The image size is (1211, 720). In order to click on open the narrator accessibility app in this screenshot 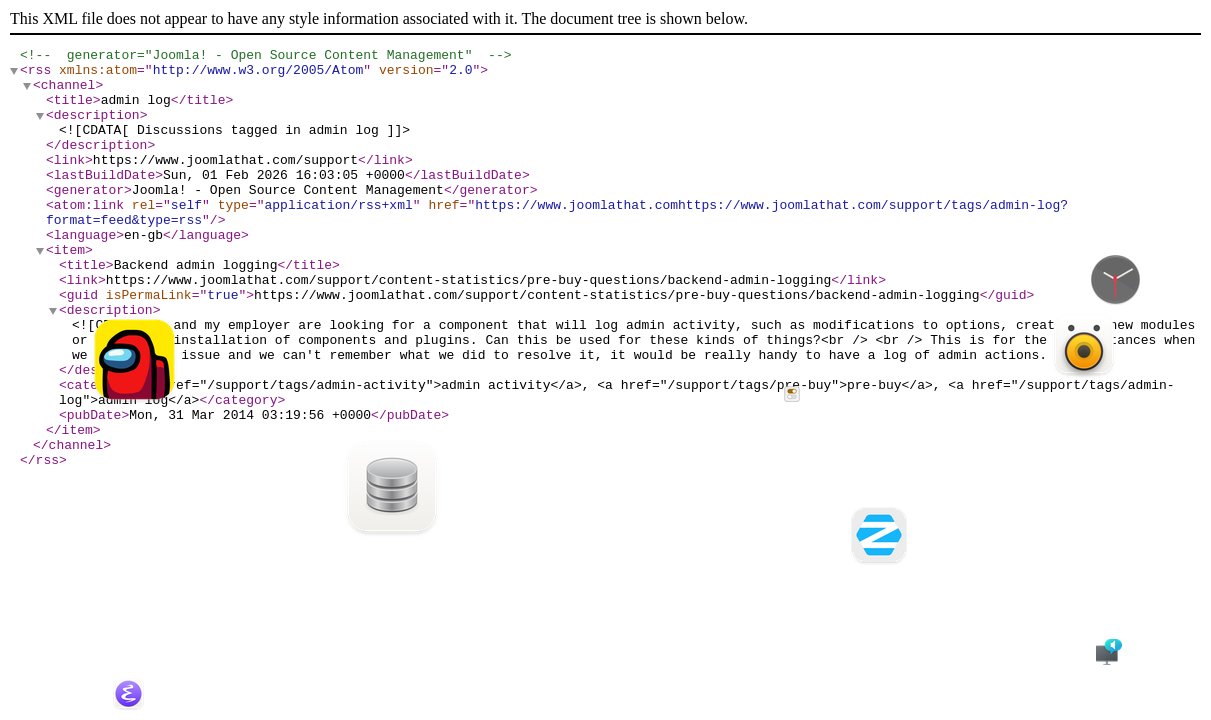, I will do `click(1109, 652)`.